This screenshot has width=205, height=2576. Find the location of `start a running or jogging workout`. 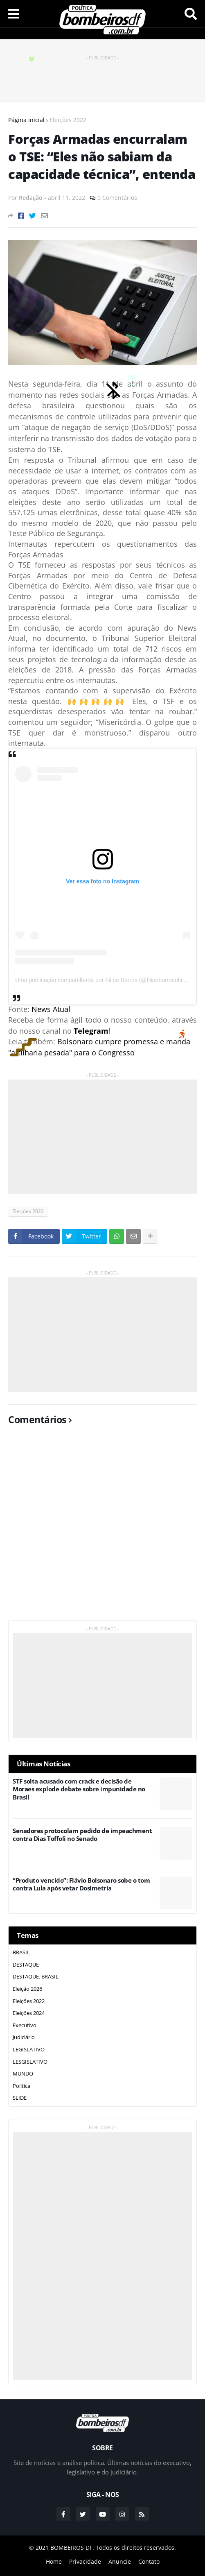

start a running or jogging workout is located at coordinates (182, 1034).